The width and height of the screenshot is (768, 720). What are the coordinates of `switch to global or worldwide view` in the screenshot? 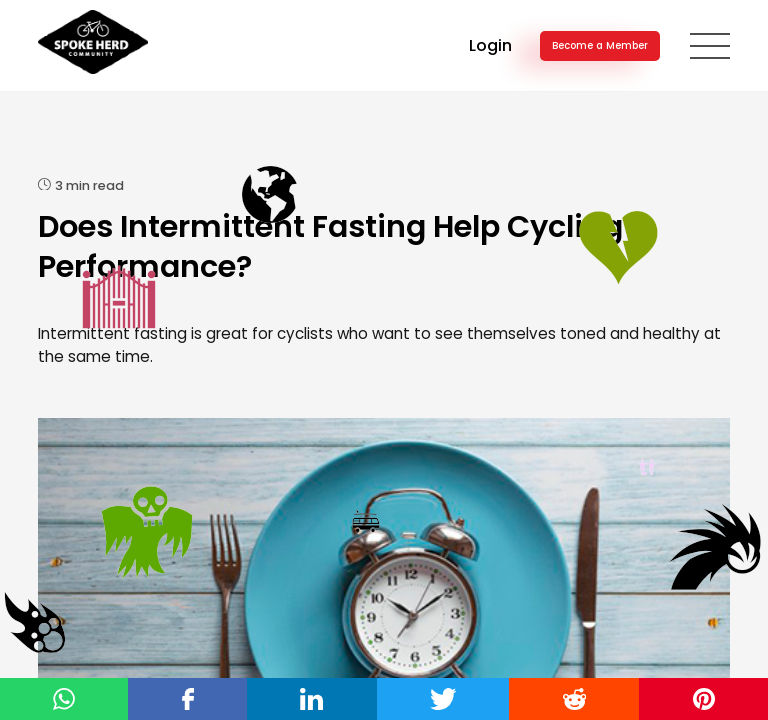 It's located at (270, 194).